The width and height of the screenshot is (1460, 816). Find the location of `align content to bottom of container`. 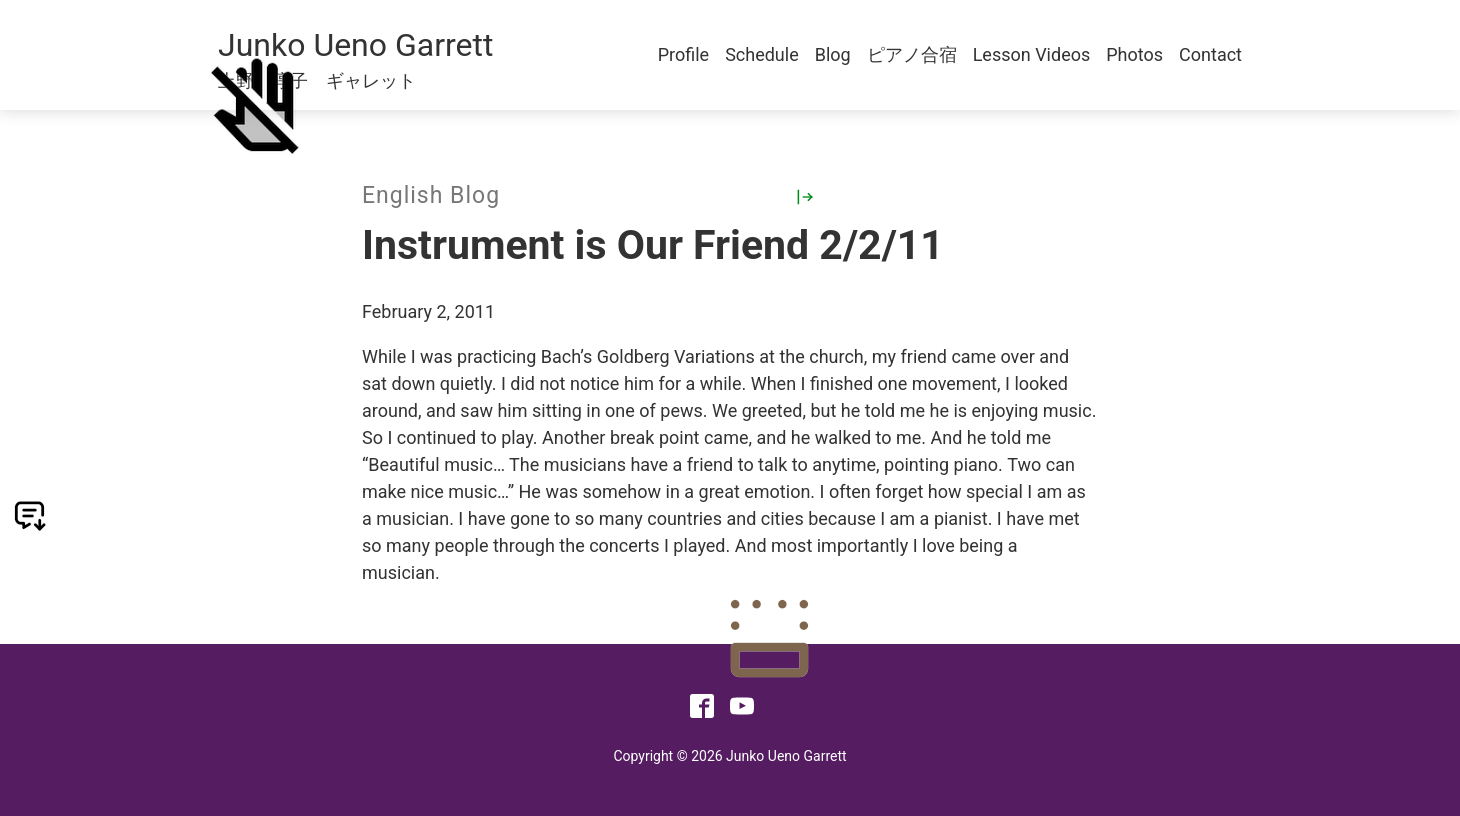

align content to bottom of container is located at coordinates (769, 638).